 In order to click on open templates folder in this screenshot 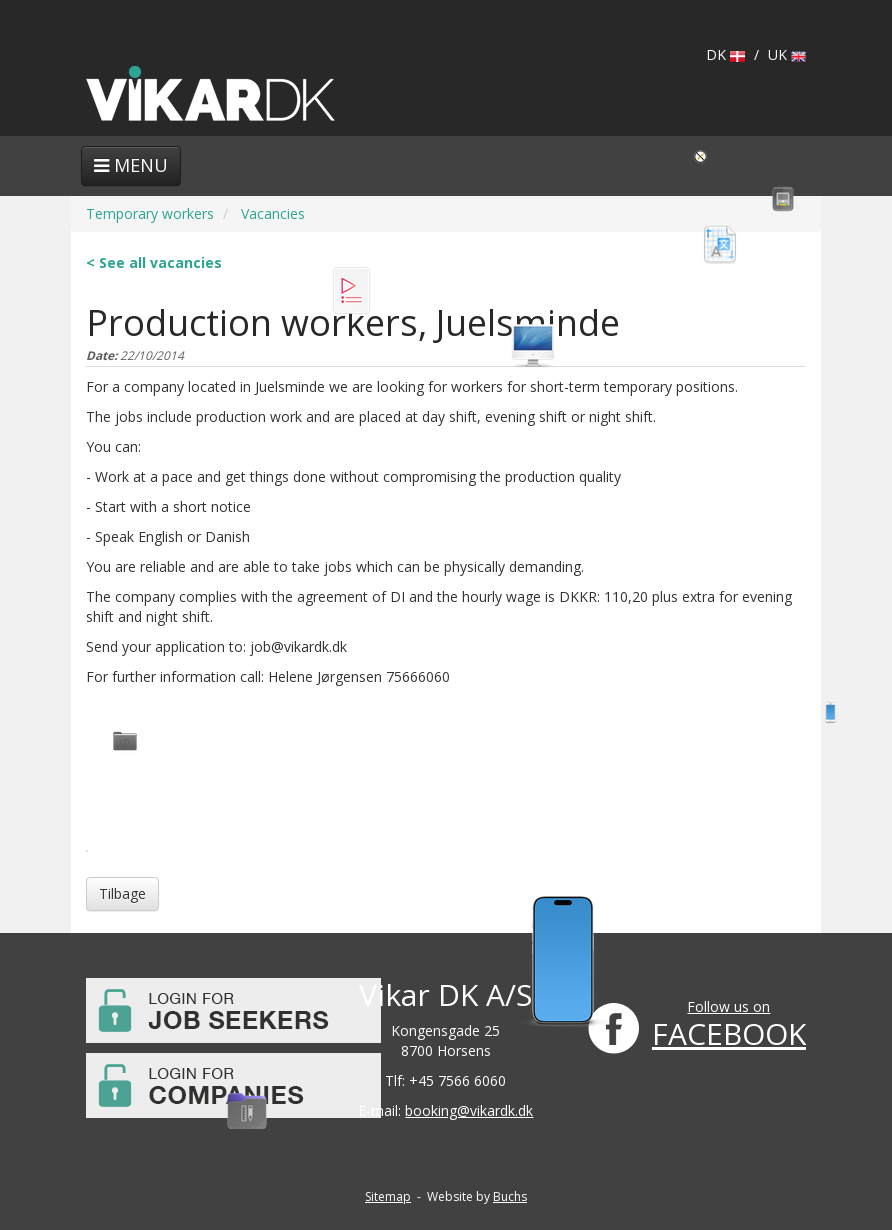, I will do `click(247, 1111)`.